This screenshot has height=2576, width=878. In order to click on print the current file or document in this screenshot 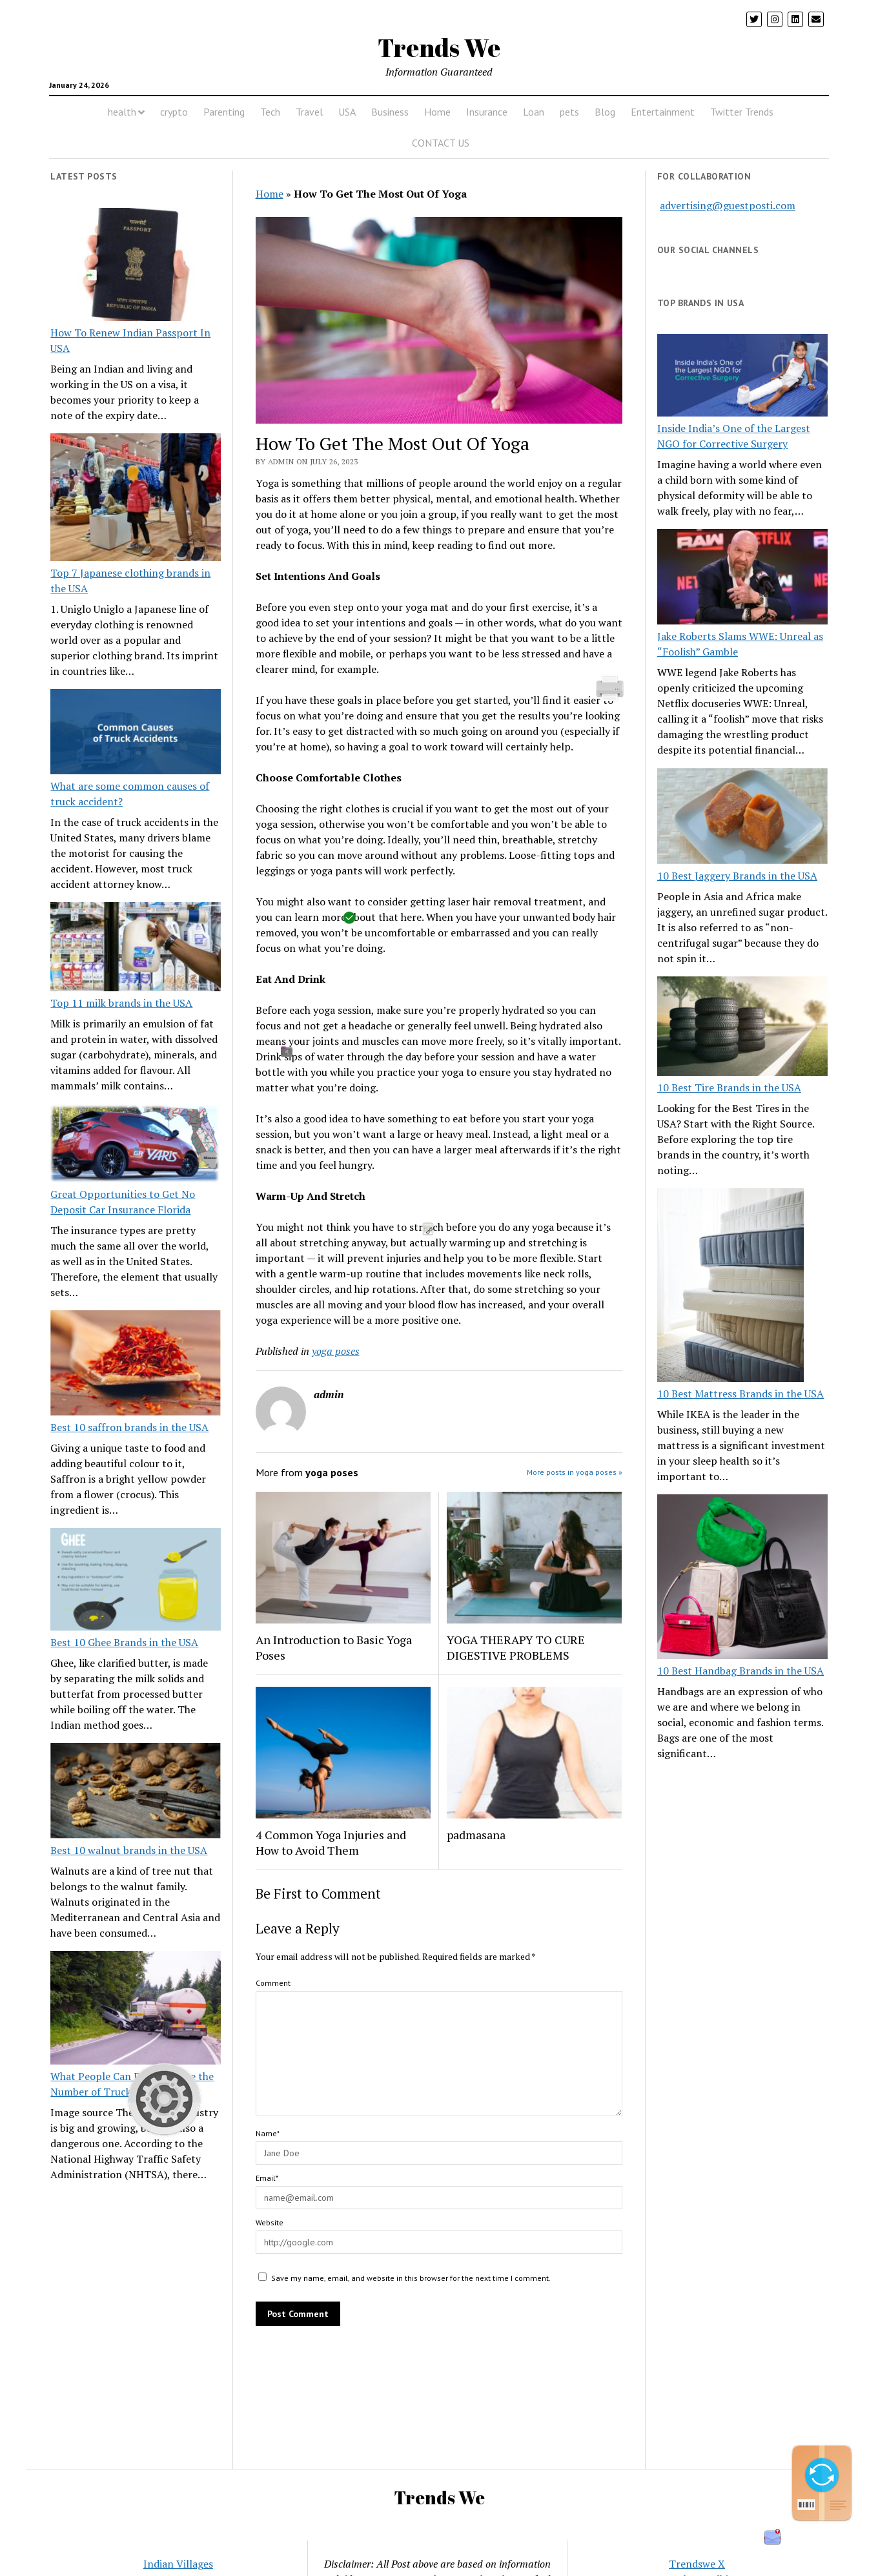, I will do `click(609, 688)`.